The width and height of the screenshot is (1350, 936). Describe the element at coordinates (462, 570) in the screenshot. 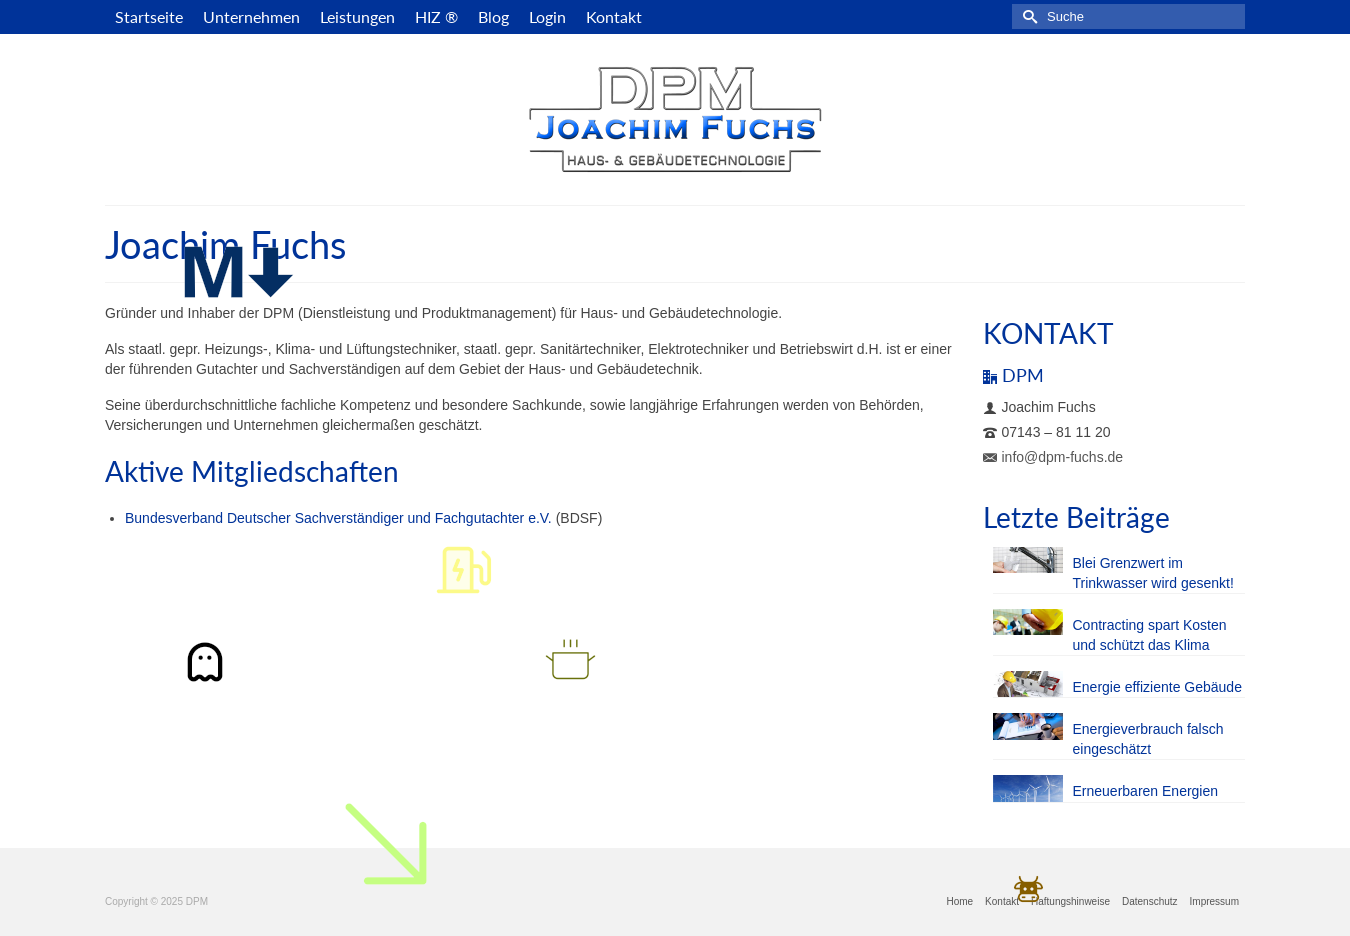

I see `find nearby EV charging stations` at that location.